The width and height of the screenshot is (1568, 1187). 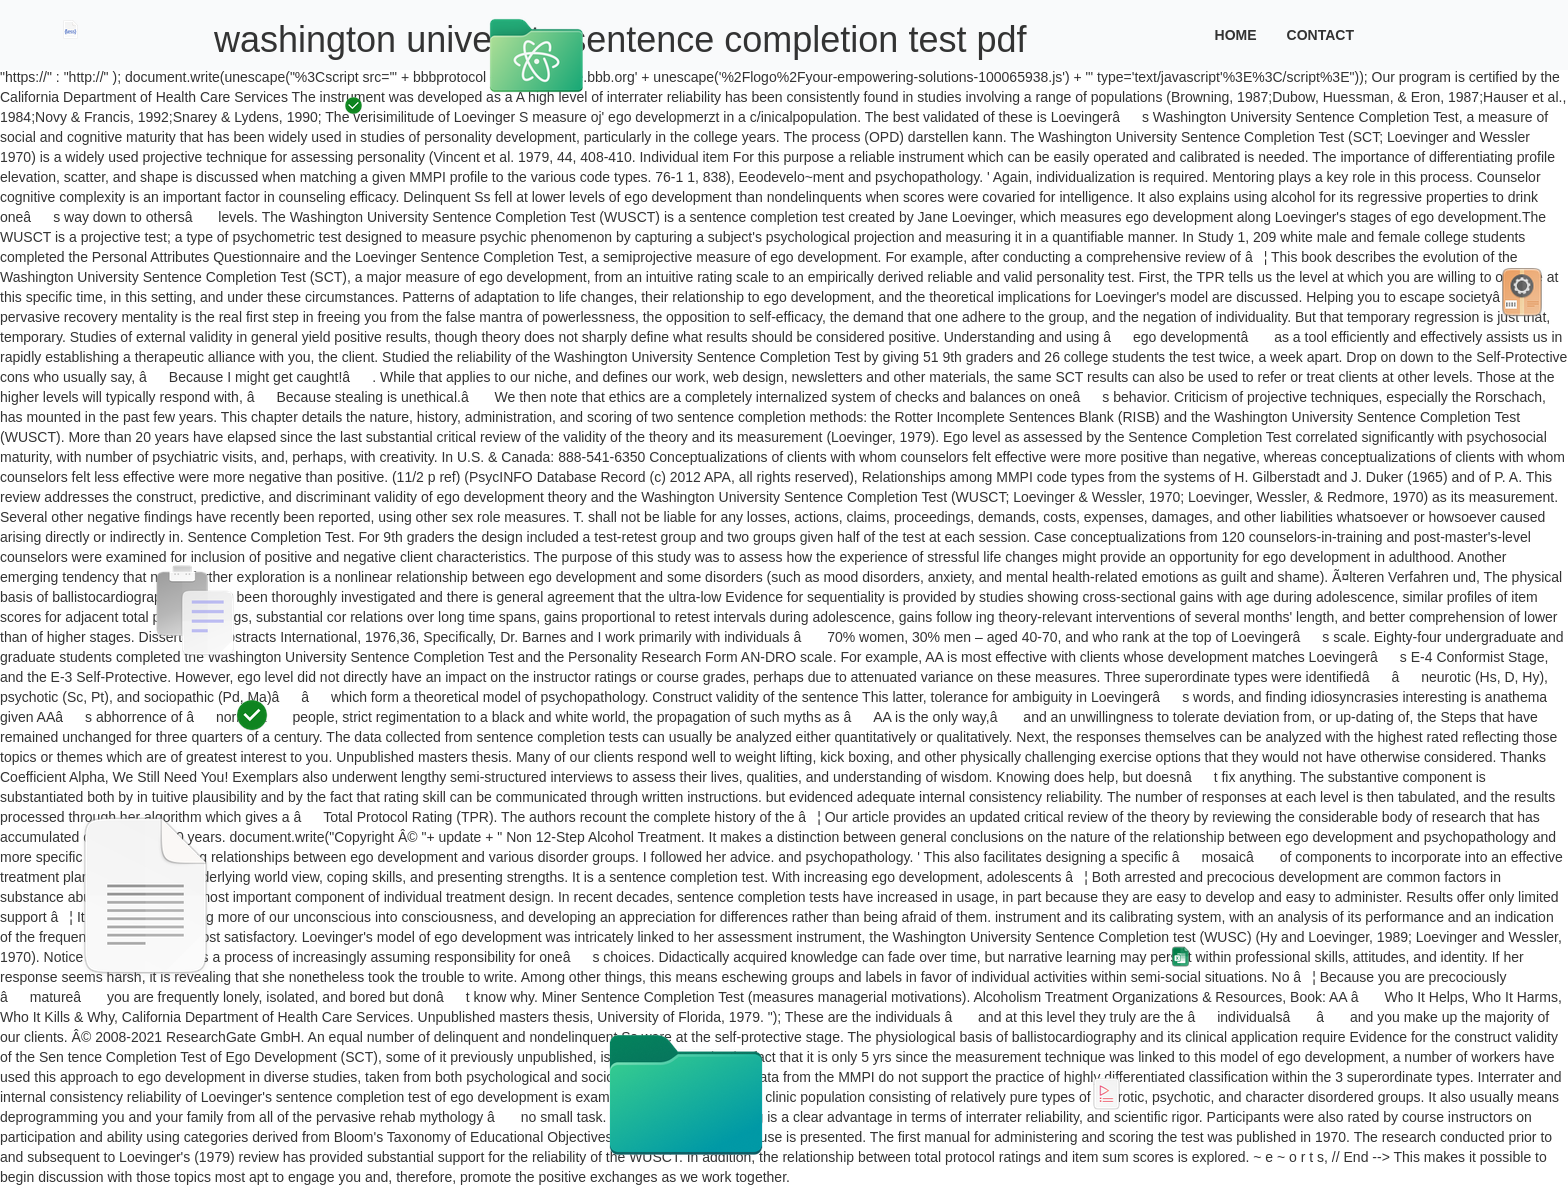 What do you see at coordinates (1106, 1093) in the screenshot?
I see `an mp3 playlist file` at bounding box center [1106, 1093].